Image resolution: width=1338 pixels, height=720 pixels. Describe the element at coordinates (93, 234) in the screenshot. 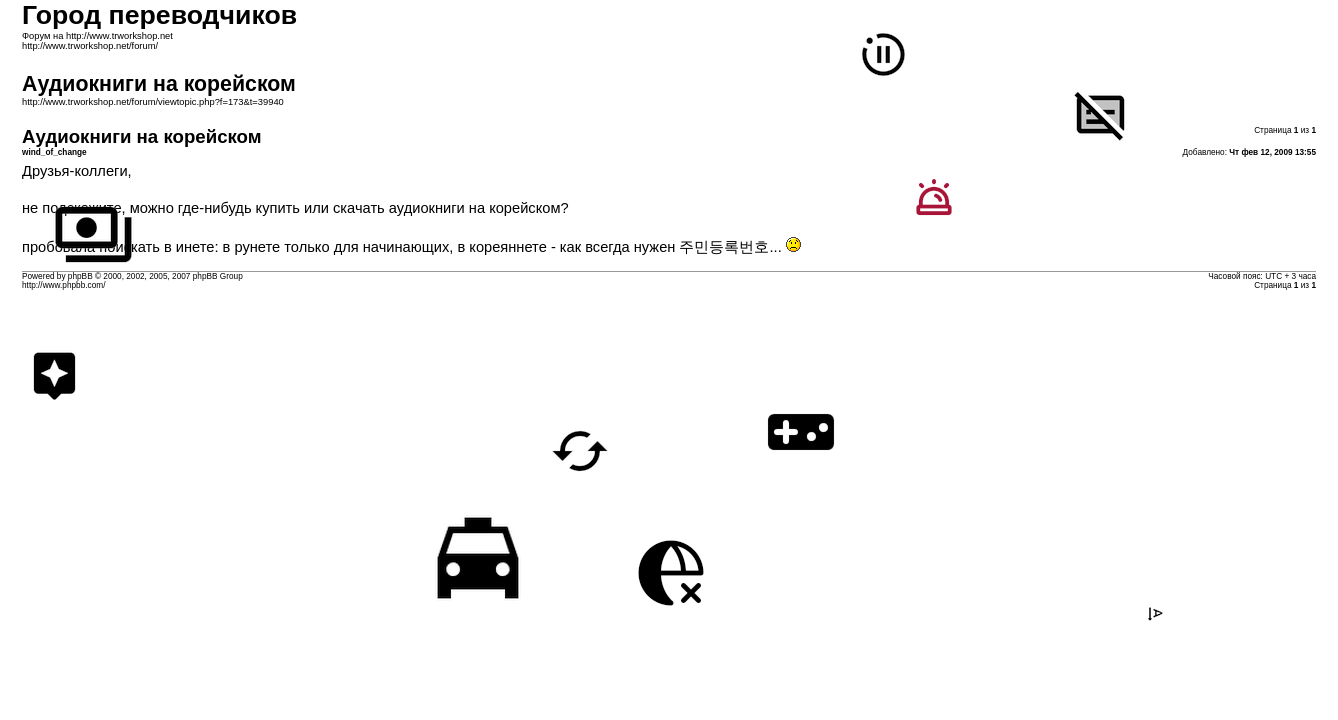

I see `access payment methods` at that location.